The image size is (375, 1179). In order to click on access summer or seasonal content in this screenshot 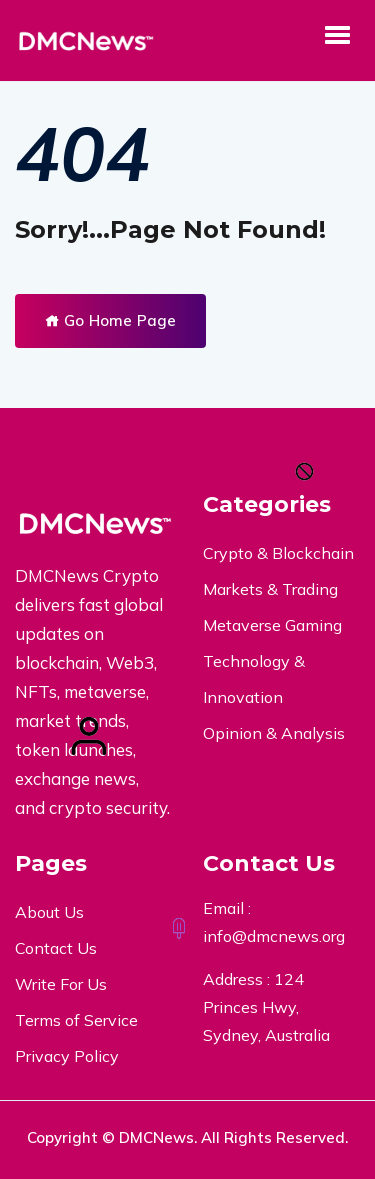, I will do `click(179, 928)`.